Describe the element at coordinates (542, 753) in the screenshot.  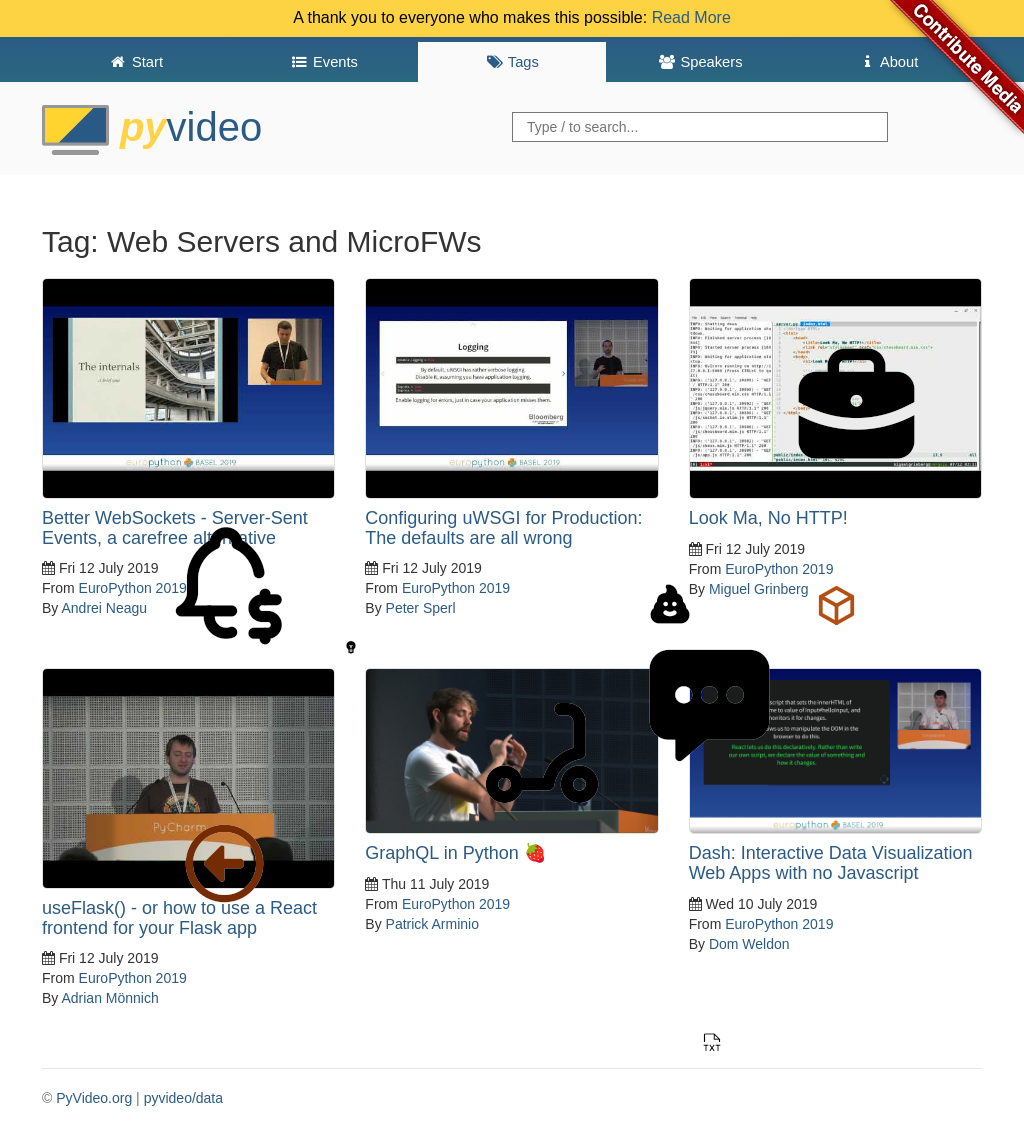
I see `select scooter as transportation mode` at that location.